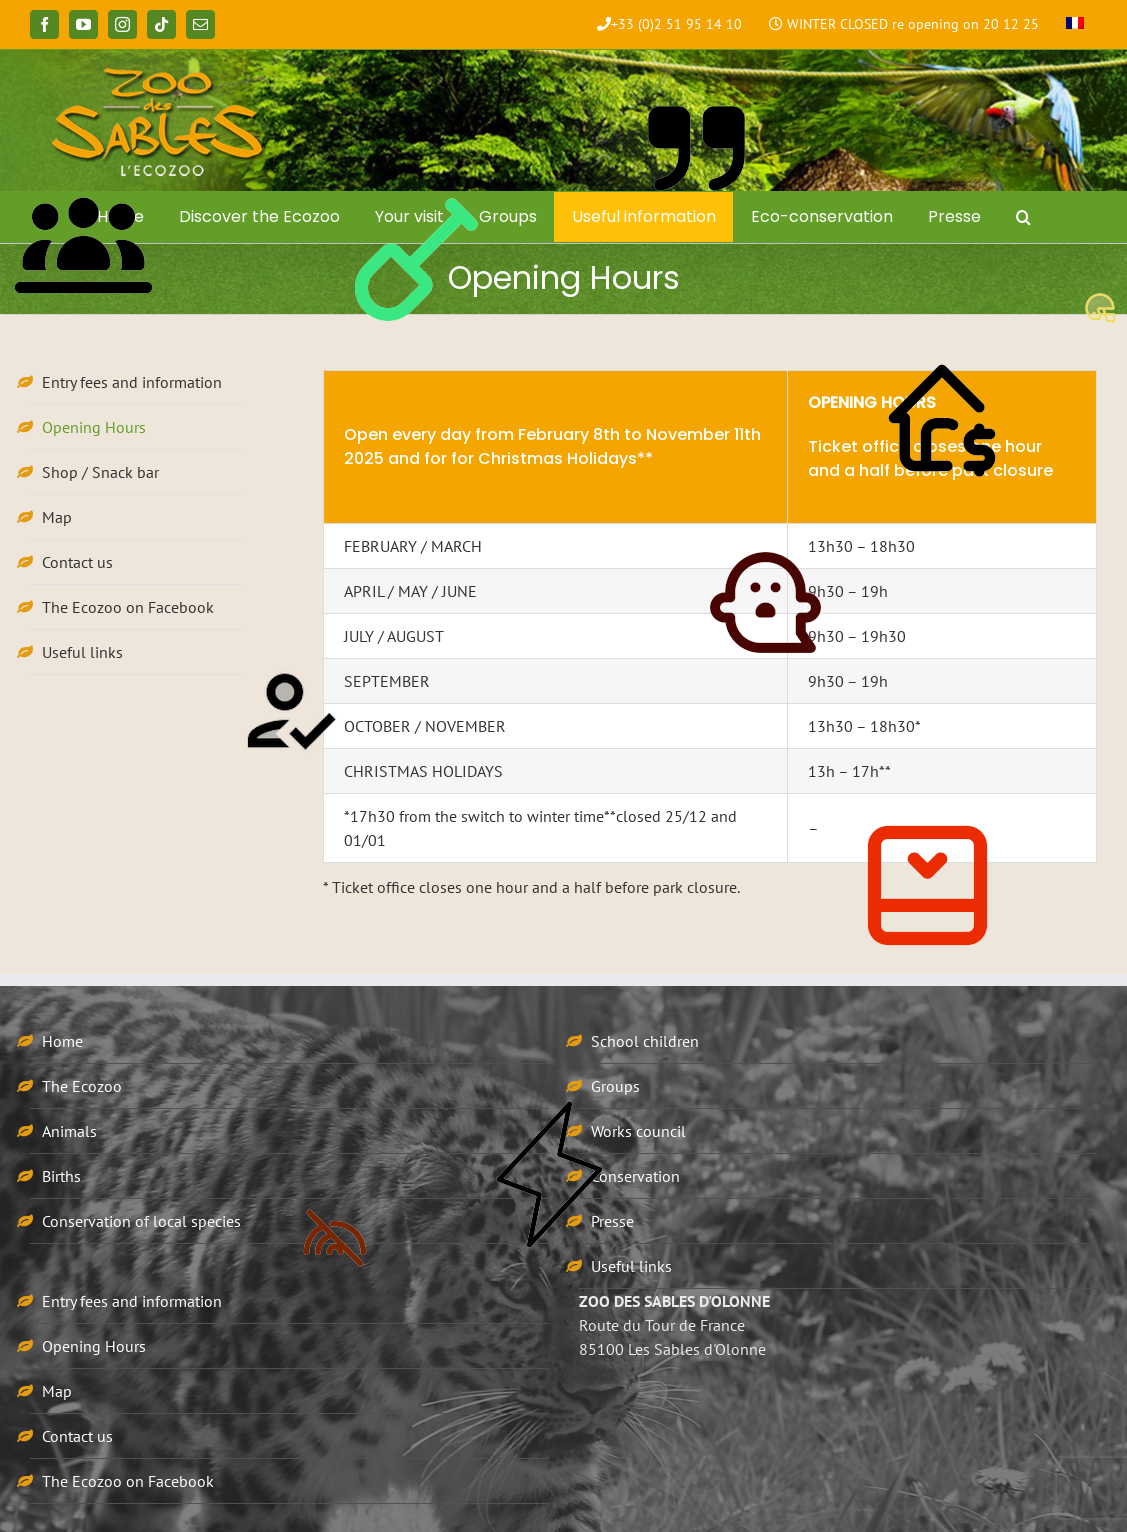 The width and height of the screenshot is (1127, 1532). What do you see at coordinates (335, 1238) in the screenshot?
I see `no internet connection` at bounding box center [335, 1238].